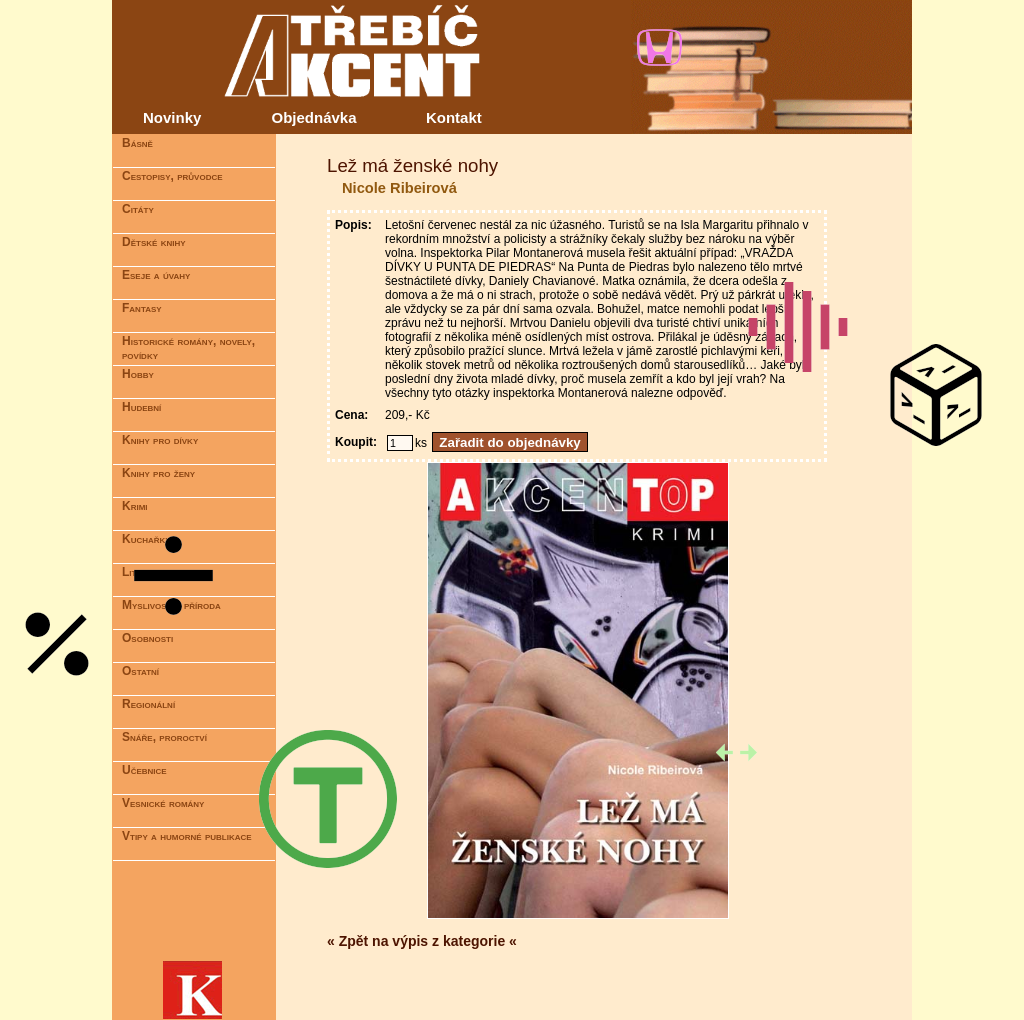  What do you see at coordinates (798, 327) in the screenshot?
I see `voice recognition or audio input active` at bounding box center [798, 327].